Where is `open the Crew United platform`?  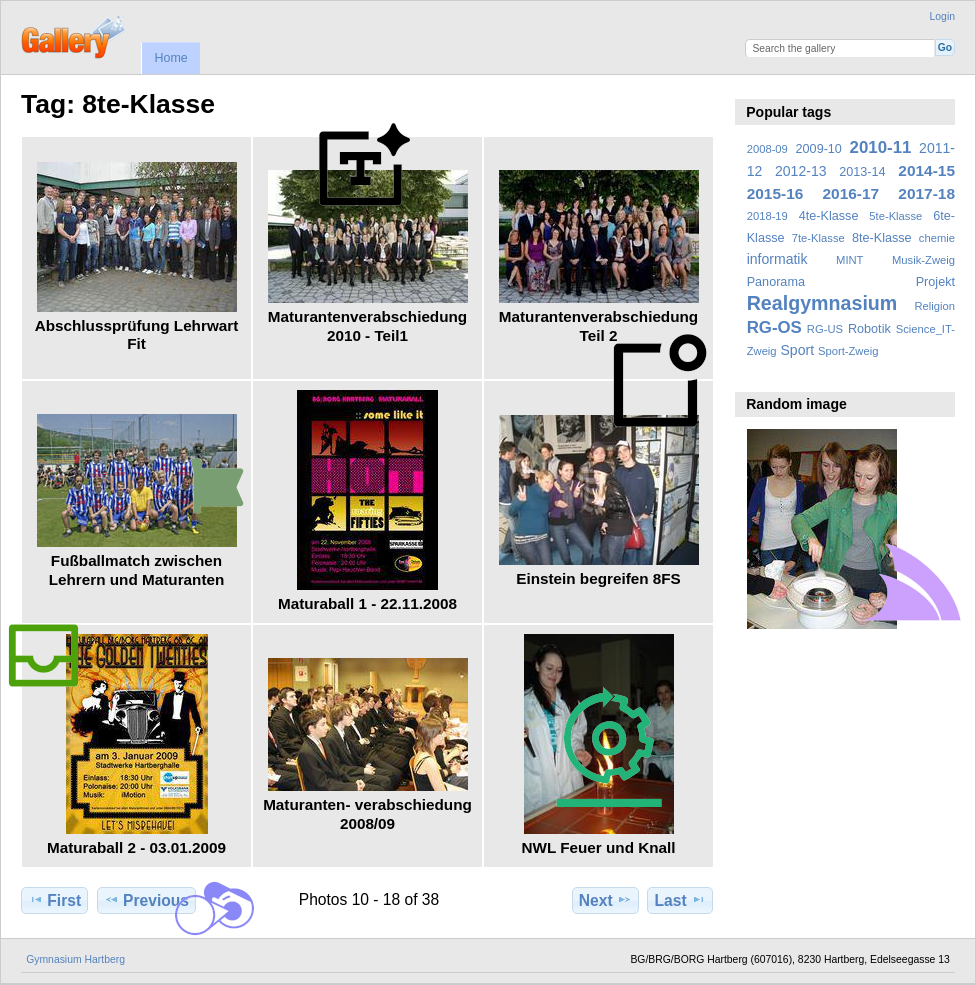 open the Crew United platform is located at coordinates (214, 908).